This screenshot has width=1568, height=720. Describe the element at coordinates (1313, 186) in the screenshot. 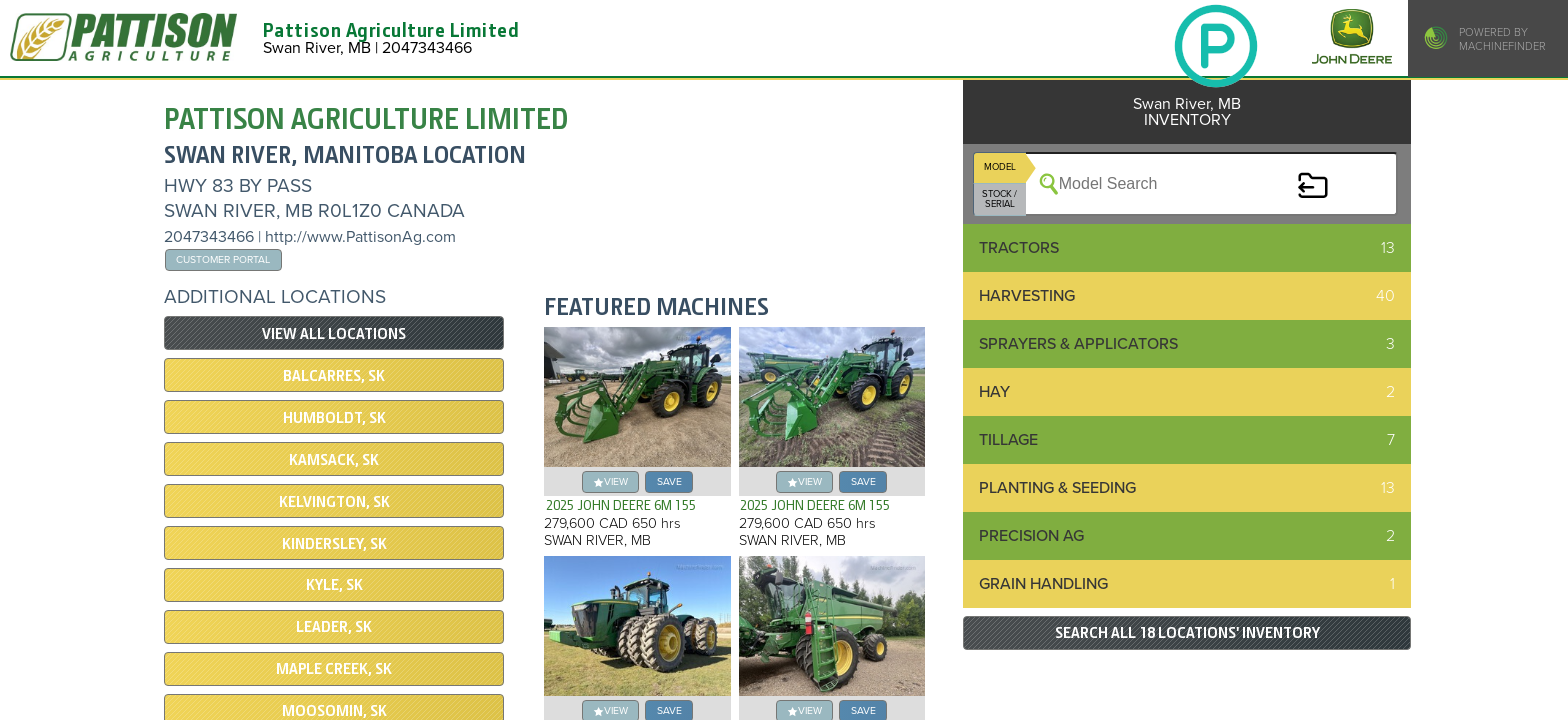

I see `export files from folder` at that location.